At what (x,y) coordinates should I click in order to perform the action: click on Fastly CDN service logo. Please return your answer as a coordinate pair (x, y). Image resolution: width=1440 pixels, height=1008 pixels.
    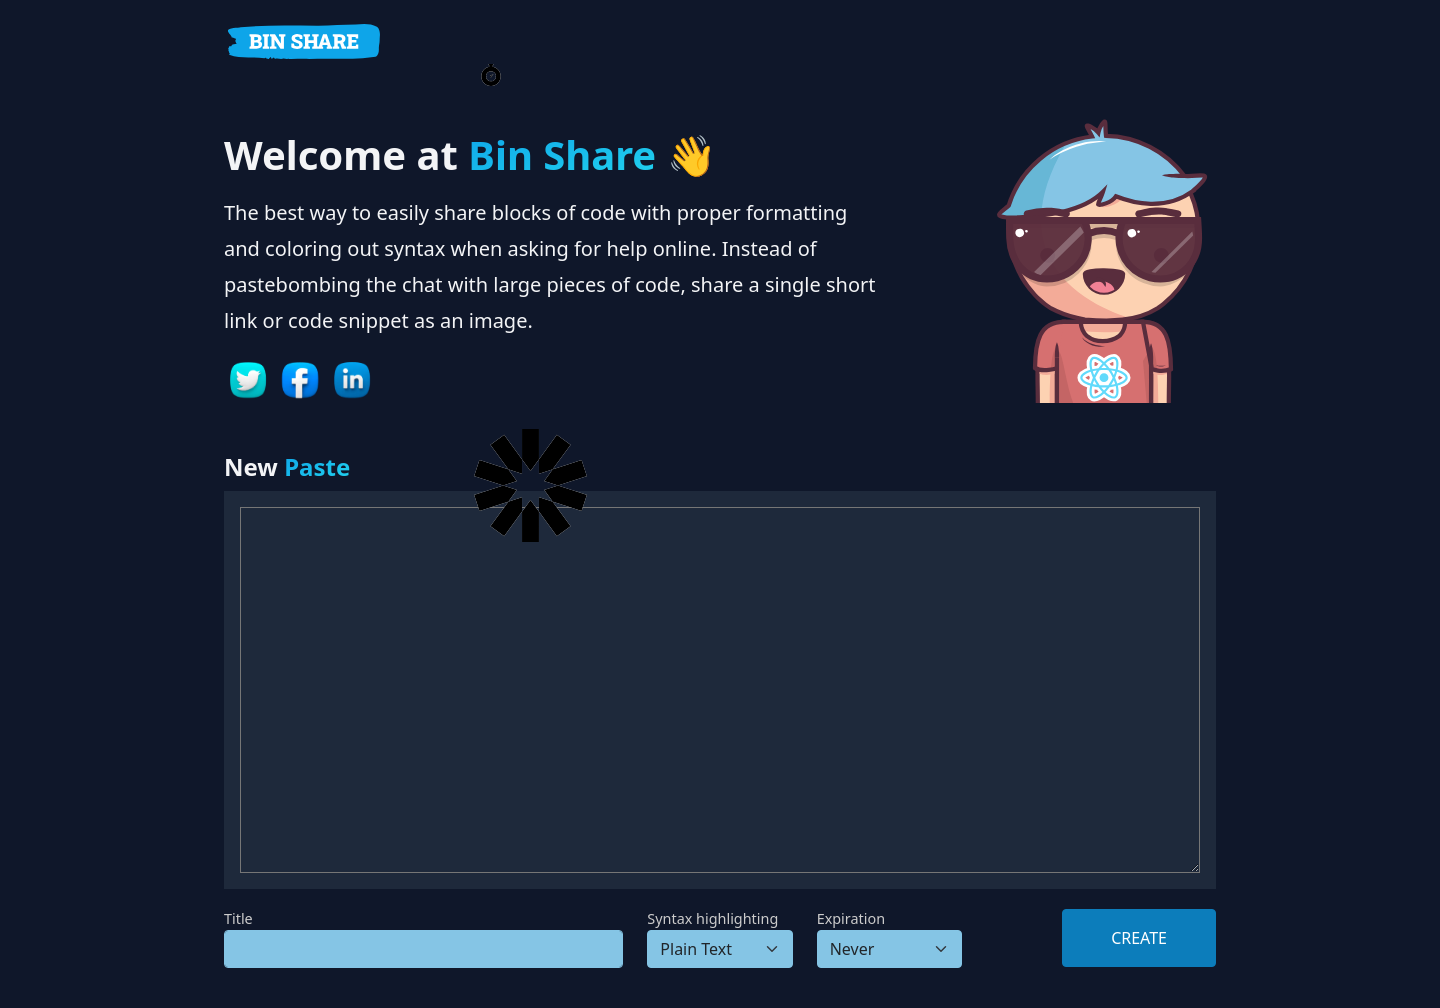
    Looking at the image, I should click on (491, 75).